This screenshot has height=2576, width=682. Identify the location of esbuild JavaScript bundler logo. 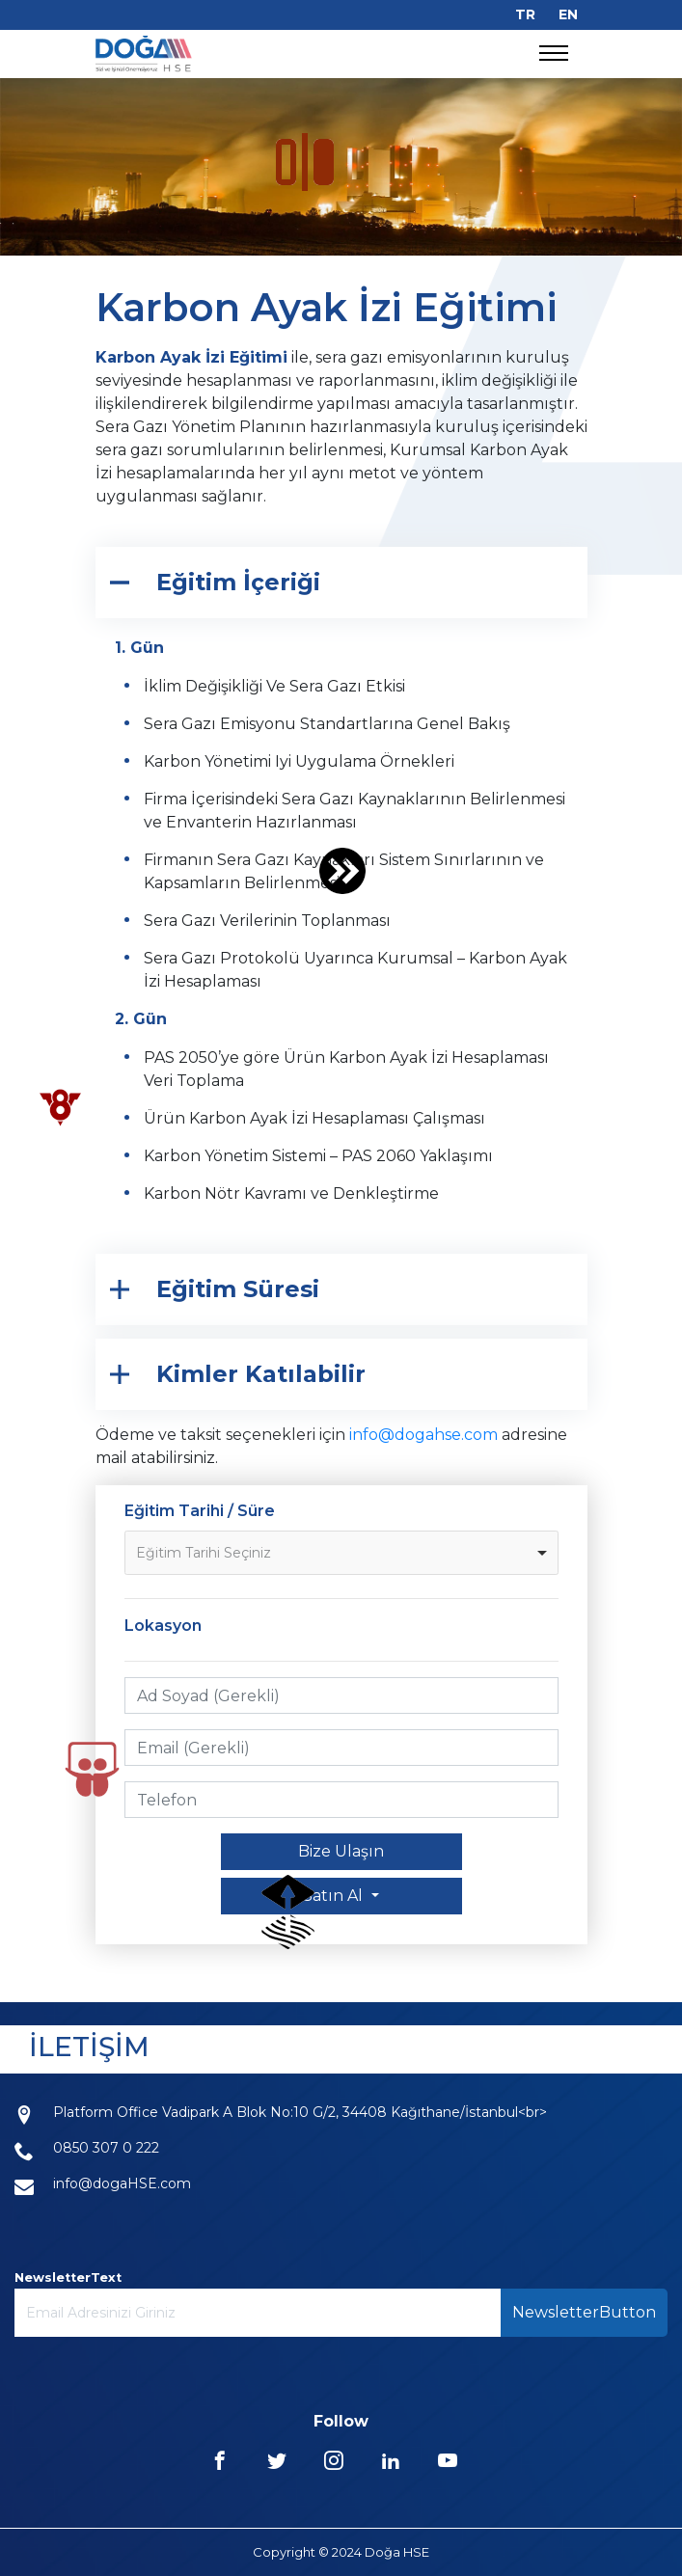
(342, 871).